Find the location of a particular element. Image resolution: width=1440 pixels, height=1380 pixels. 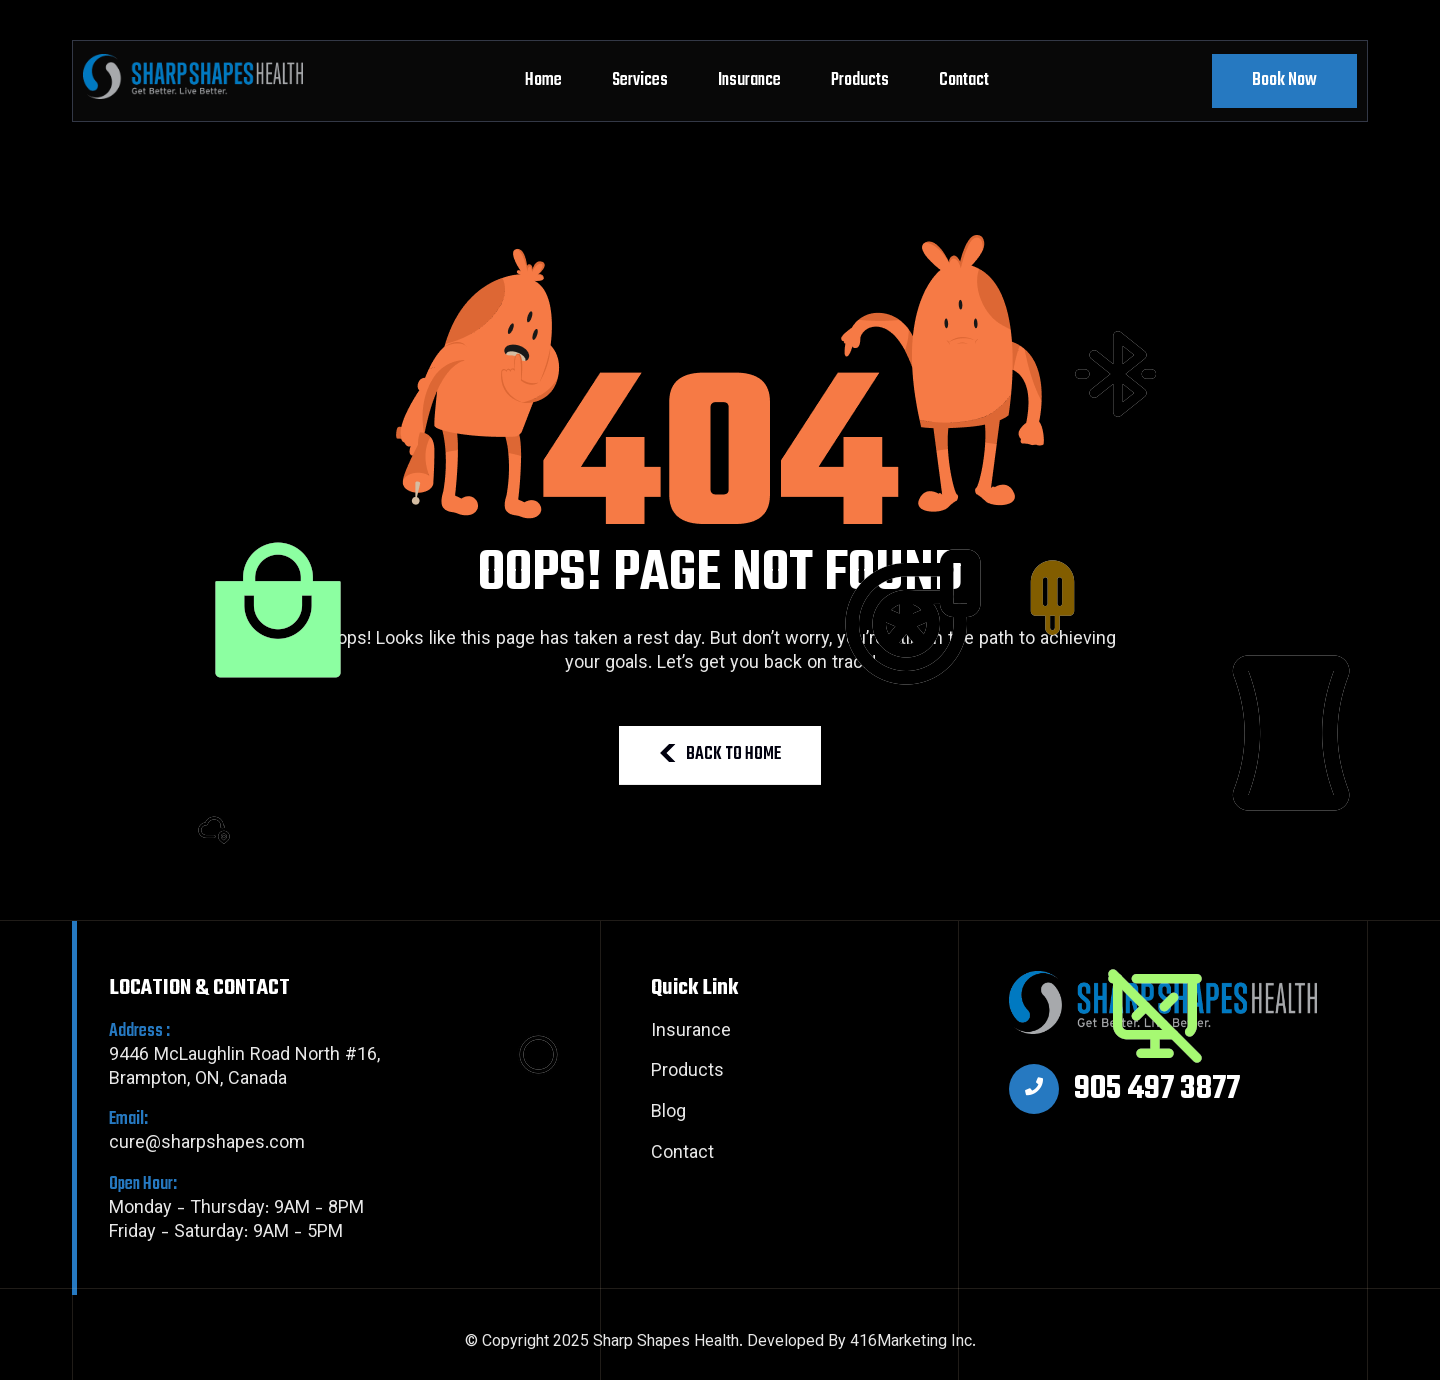

access turbocharger or engine performance settings is located at coordinates (913, 617).